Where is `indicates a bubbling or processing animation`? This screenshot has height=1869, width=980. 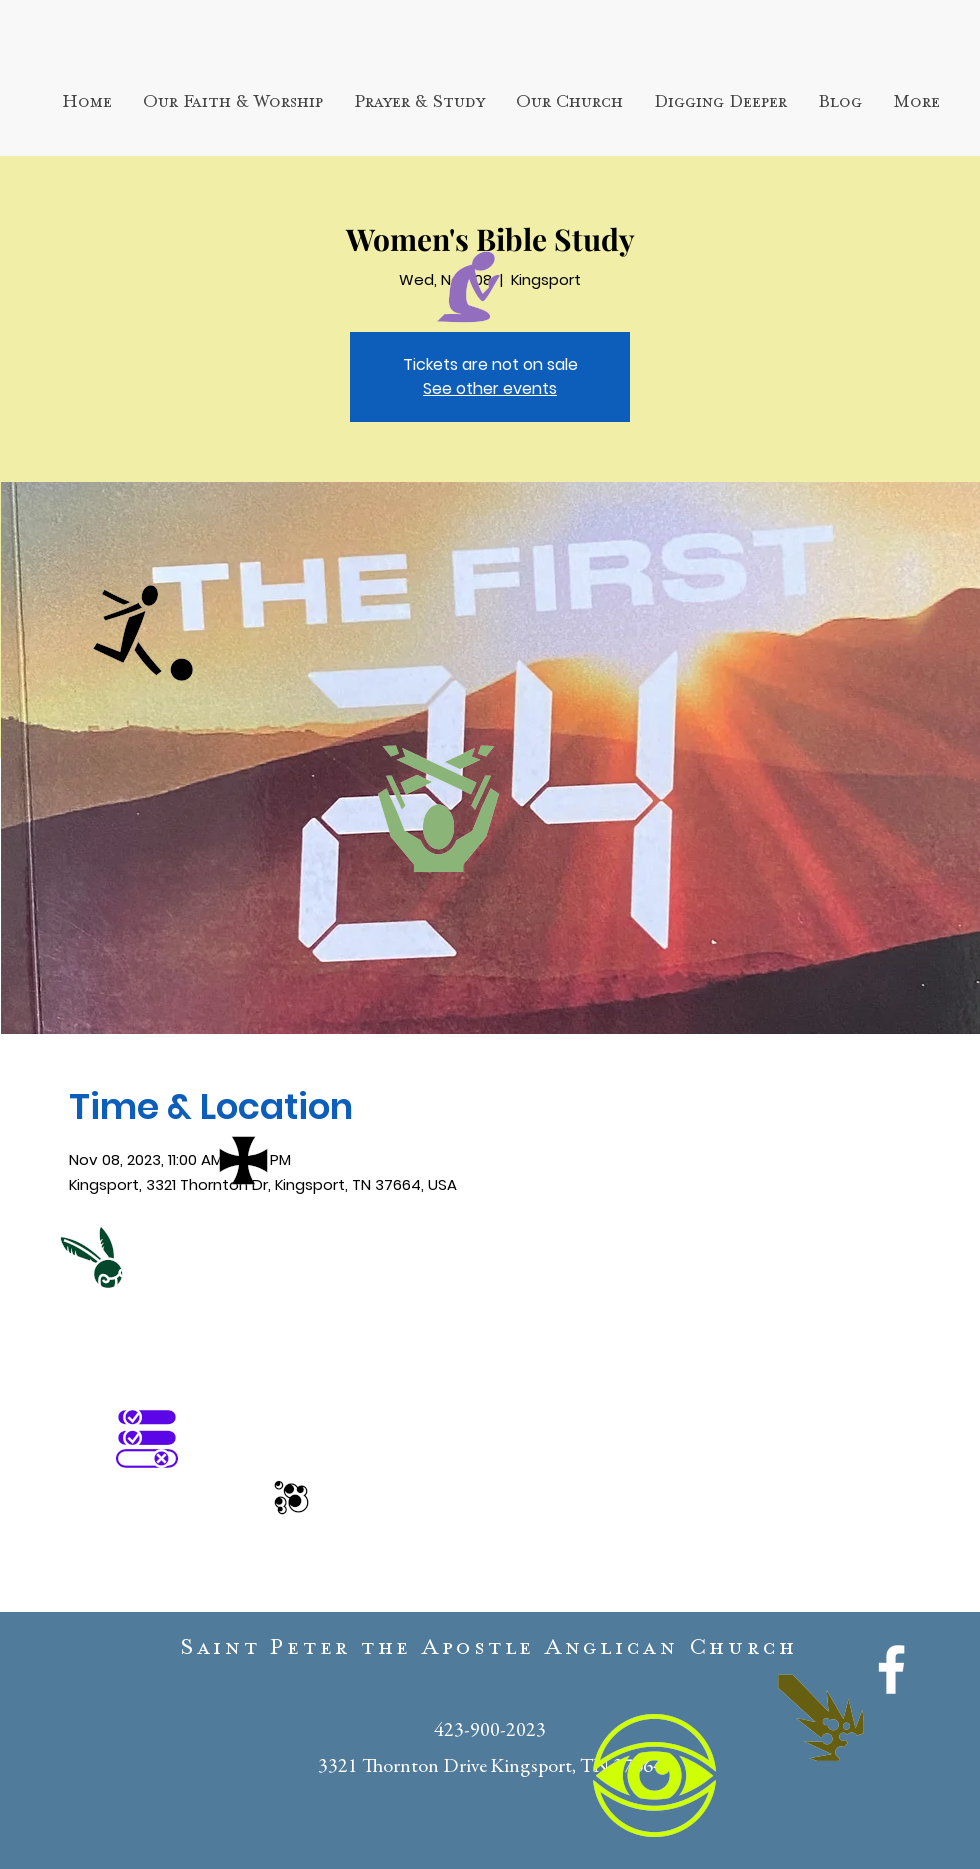
indicates a bubbling or processing animation is located at coordinates (291, 1497).